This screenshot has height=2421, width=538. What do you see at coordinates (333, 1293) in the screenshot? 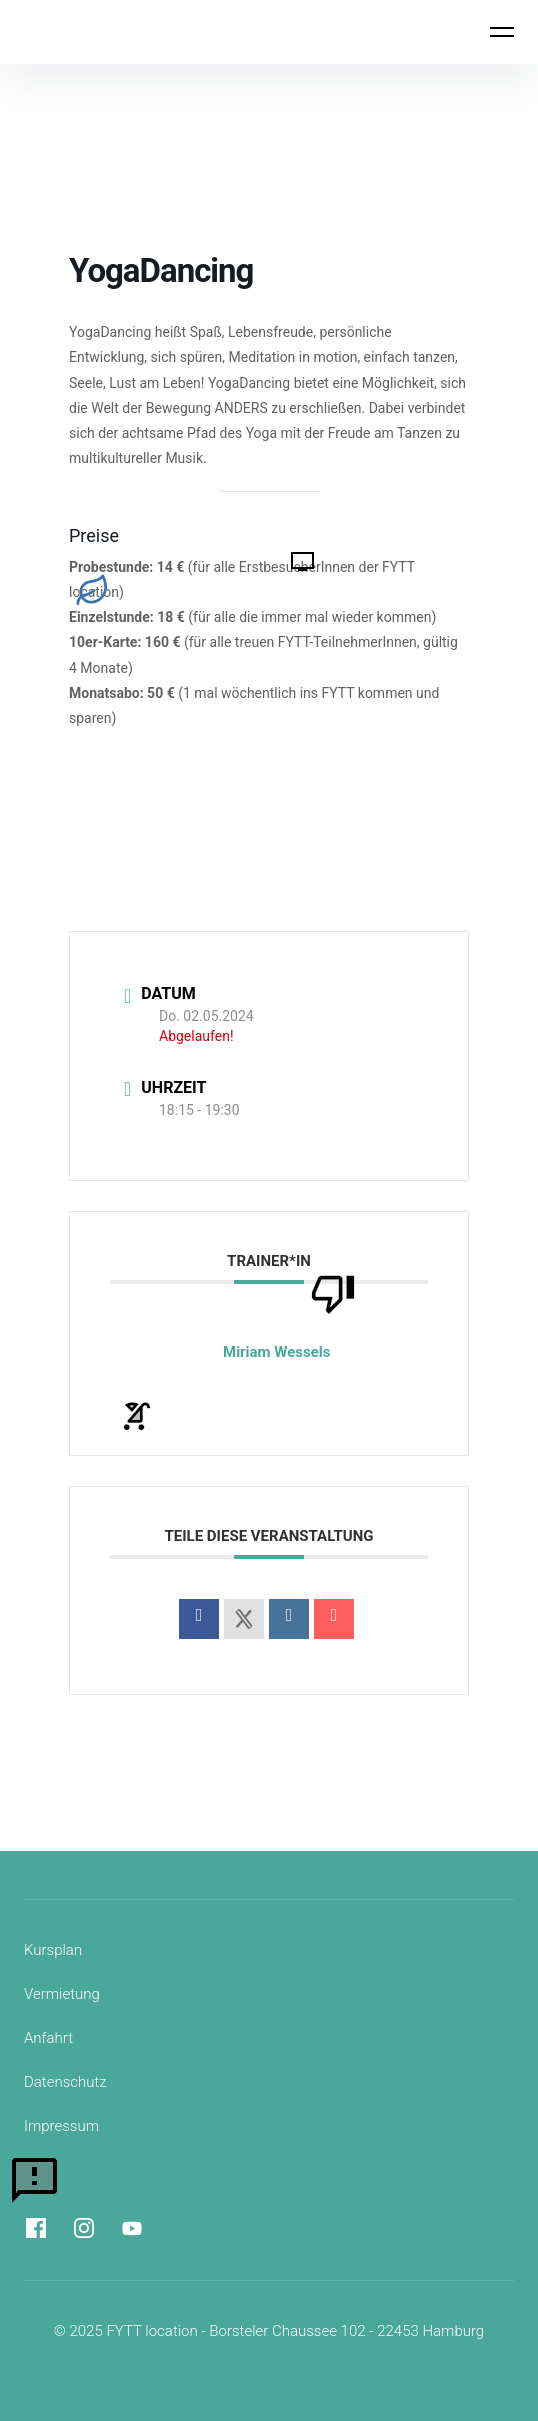
I see `dislike or downvote content` at bounding box center [333, 1293].